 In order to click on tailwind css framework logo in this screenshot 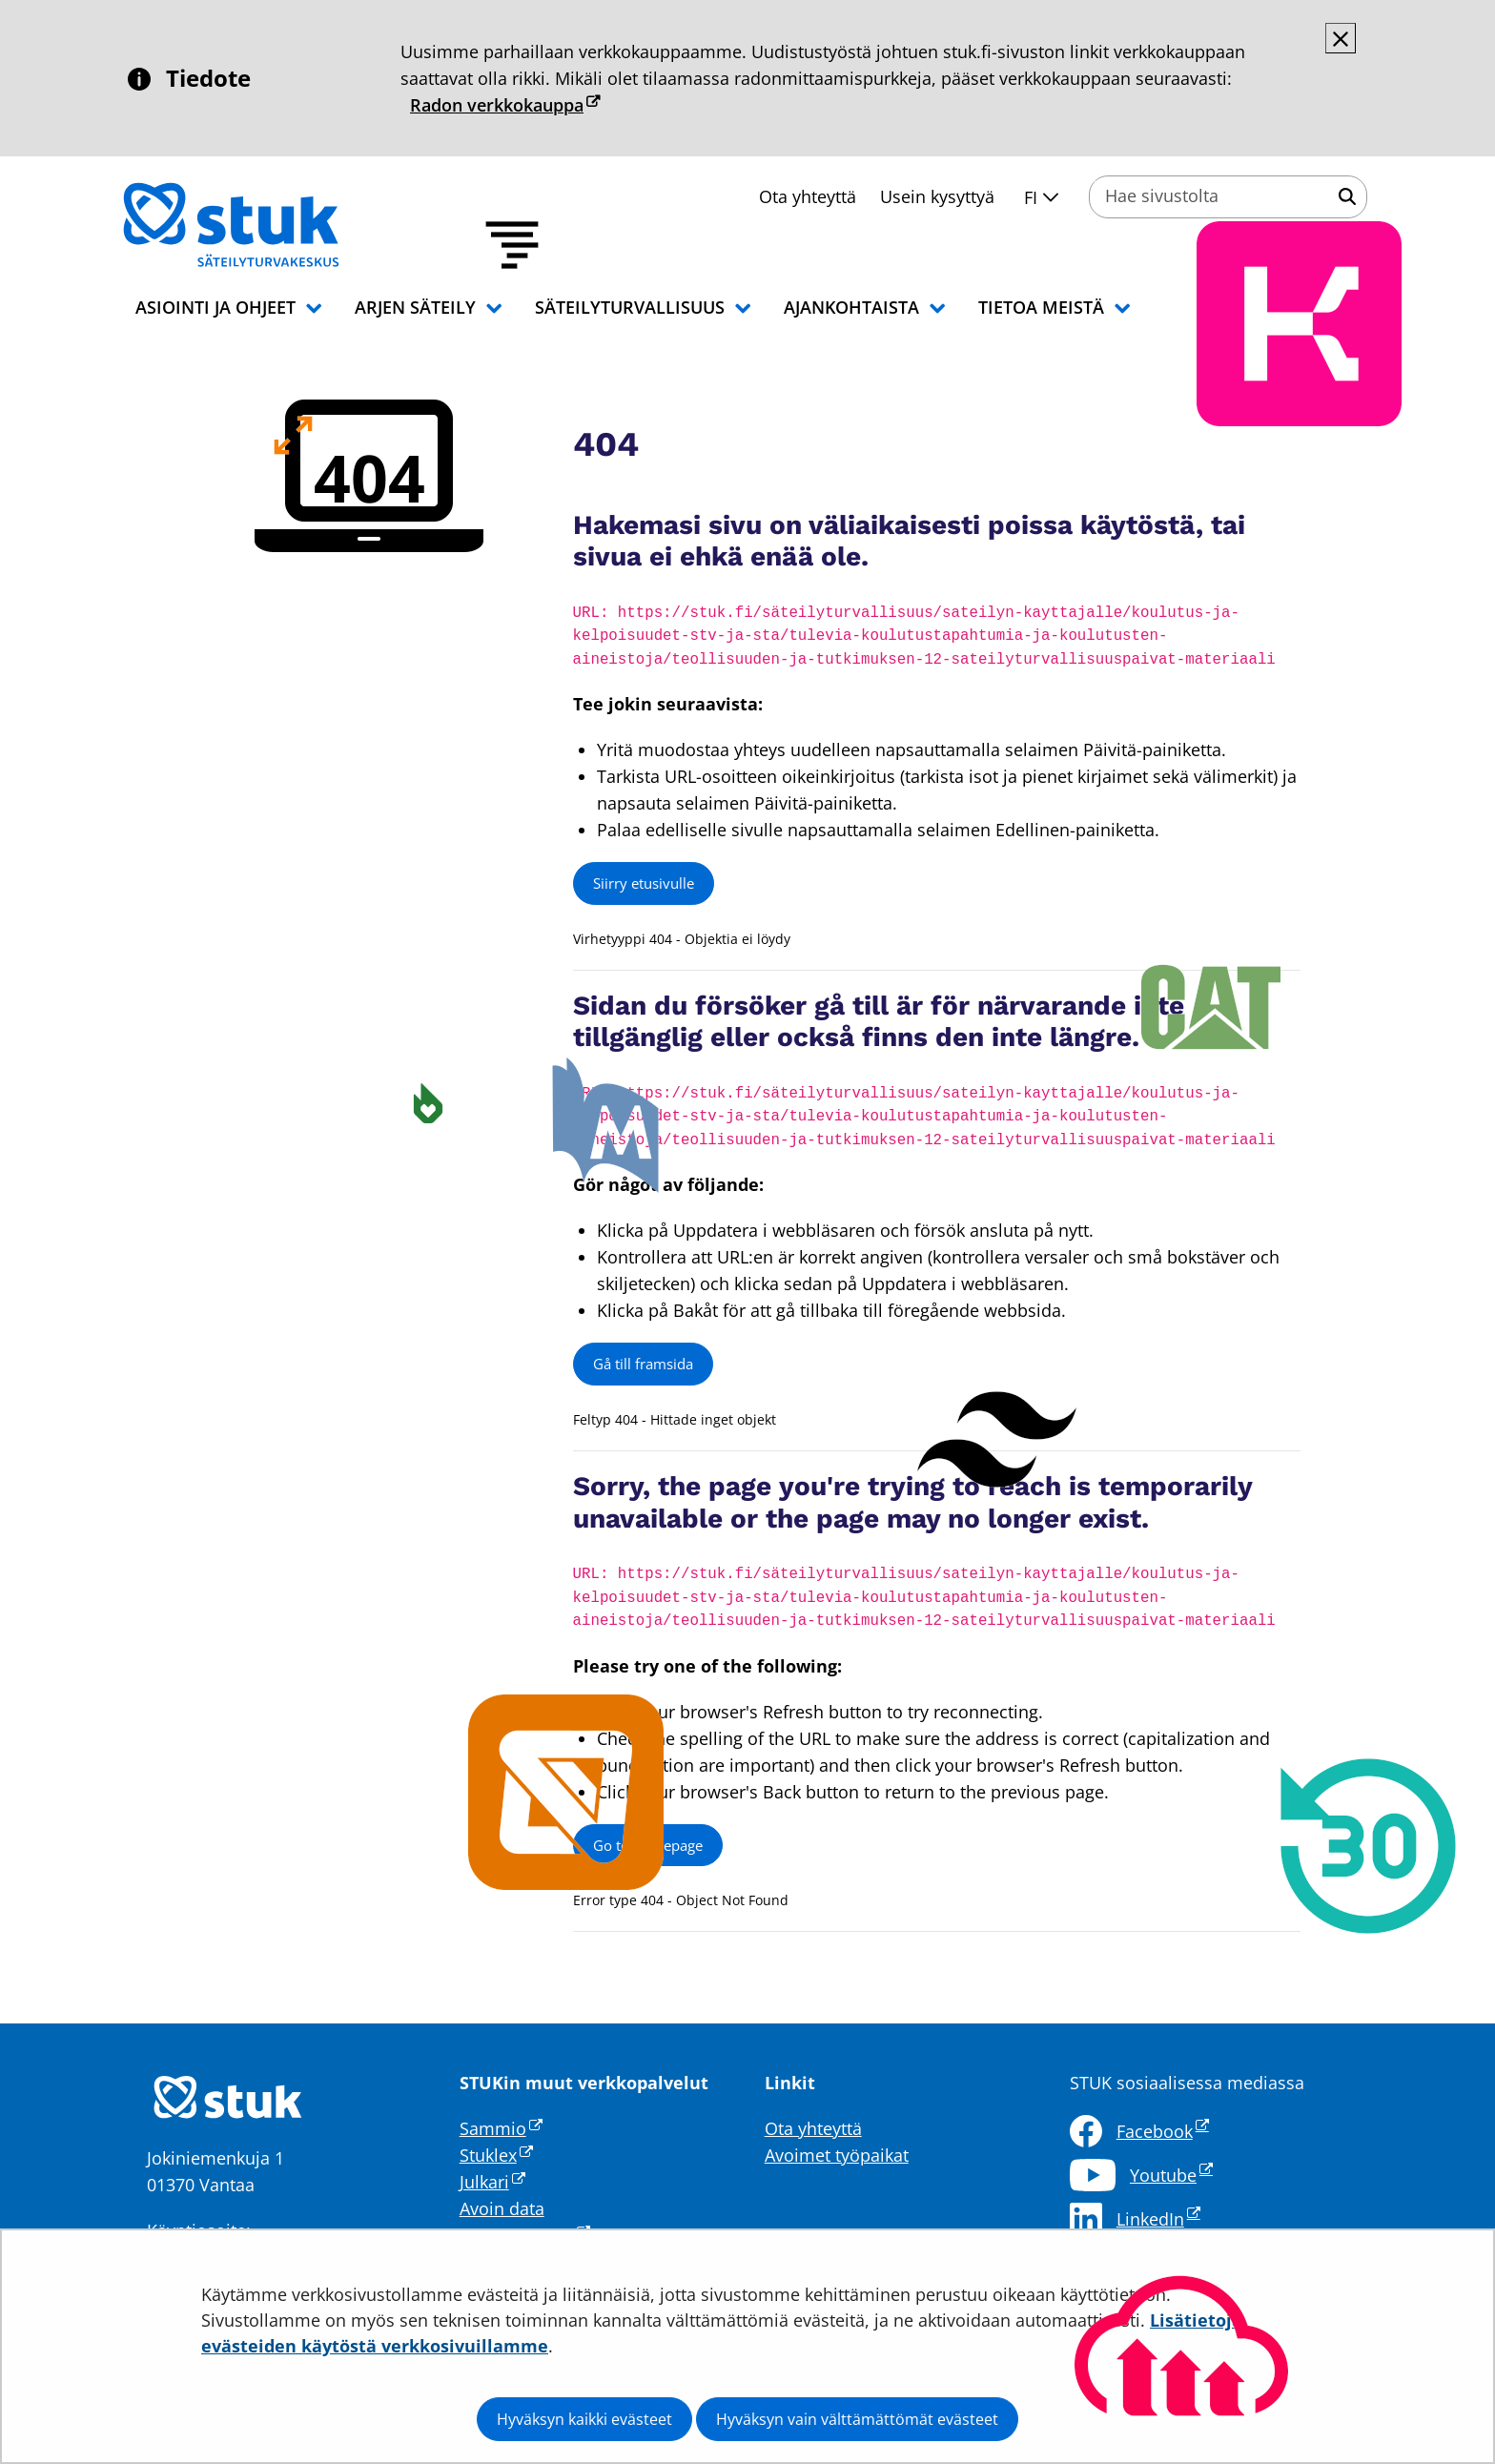, I will do `click(996, 1439)`.